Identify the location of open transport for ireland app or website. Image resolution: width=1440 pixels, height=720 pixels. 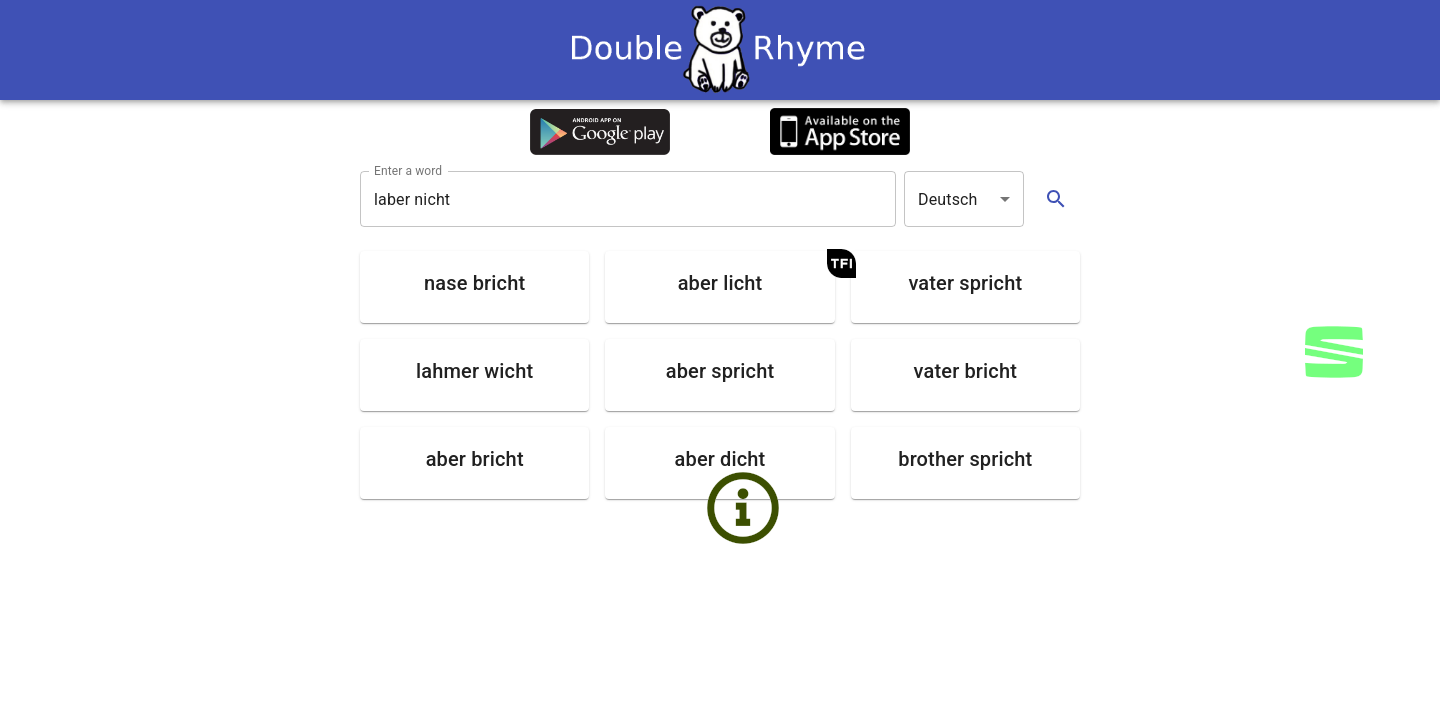
(841, 263).